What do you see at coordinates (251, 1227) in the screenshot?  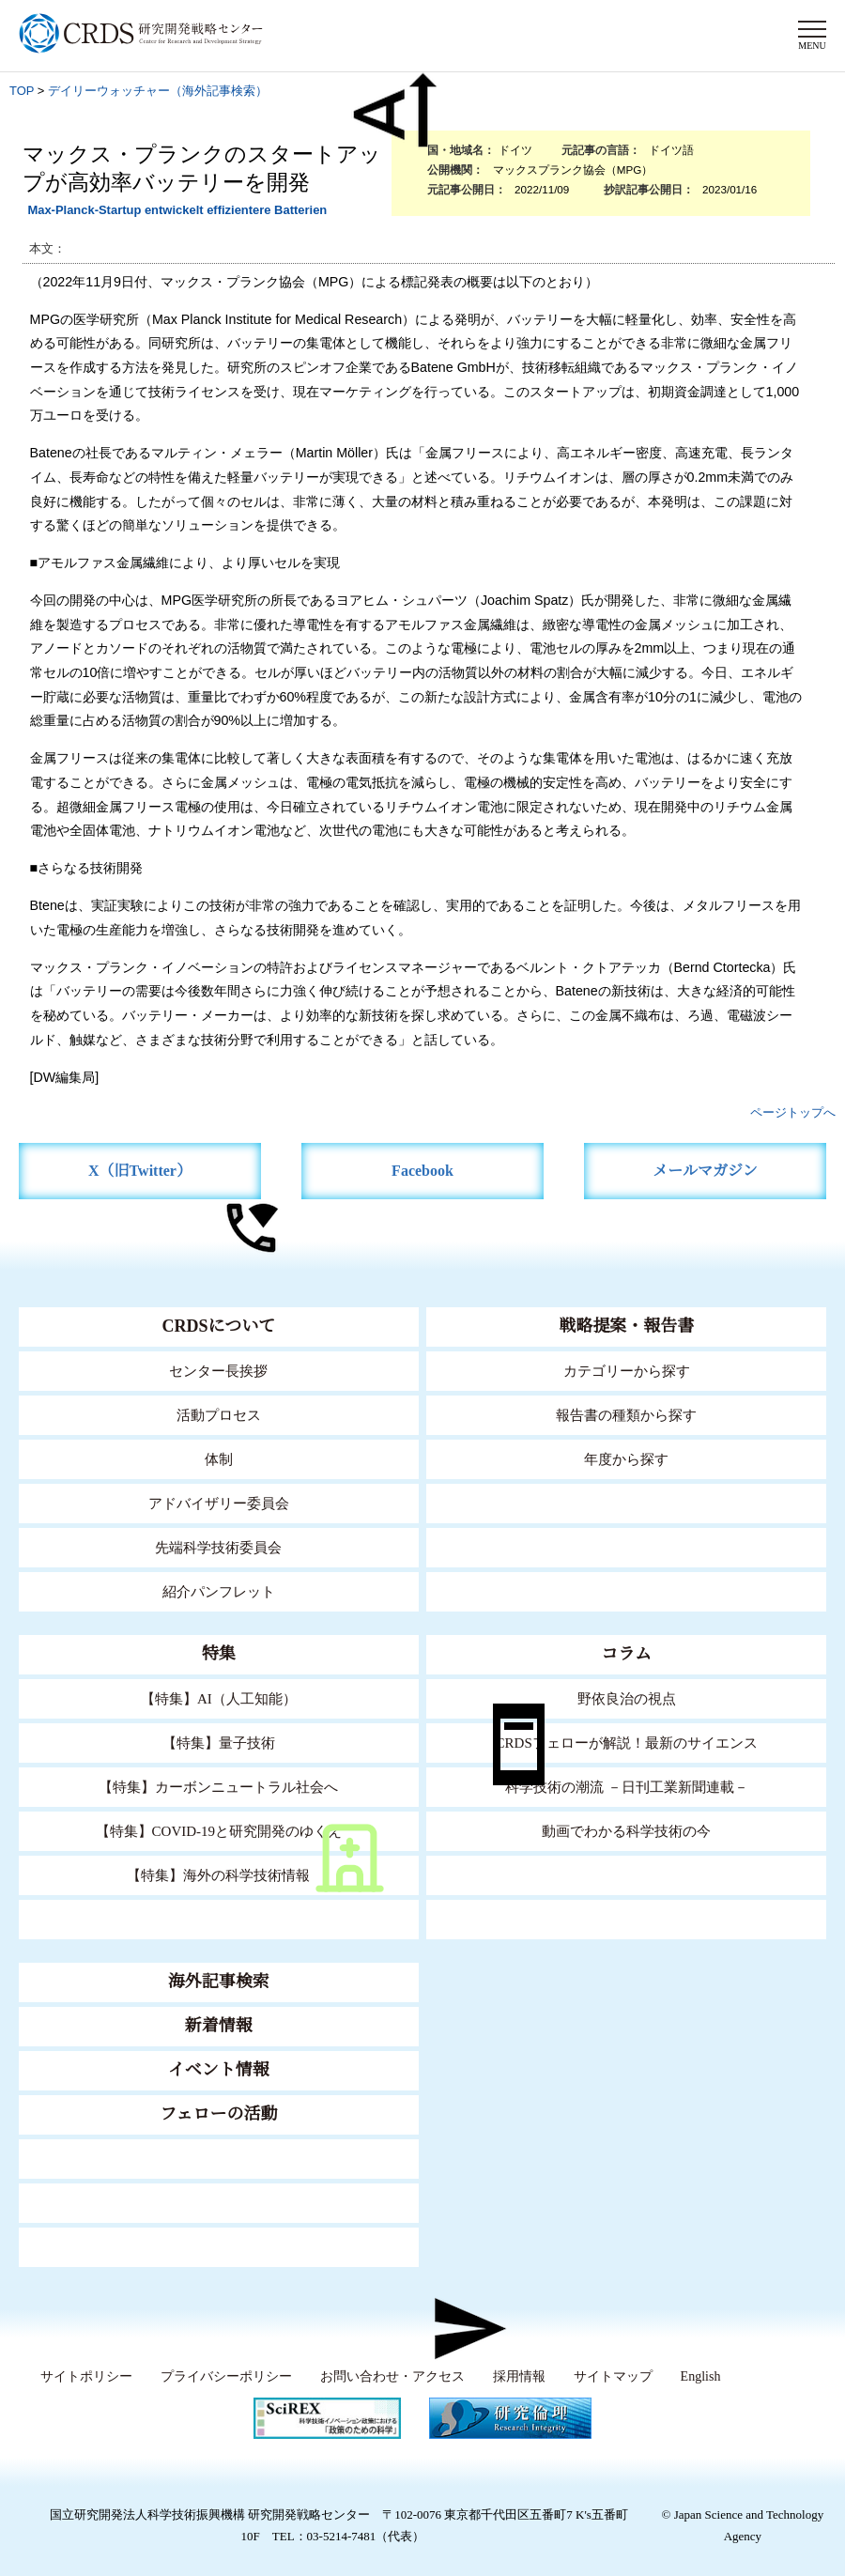 I see `enable wifi calling feature` at bounding box center [251, 1227].